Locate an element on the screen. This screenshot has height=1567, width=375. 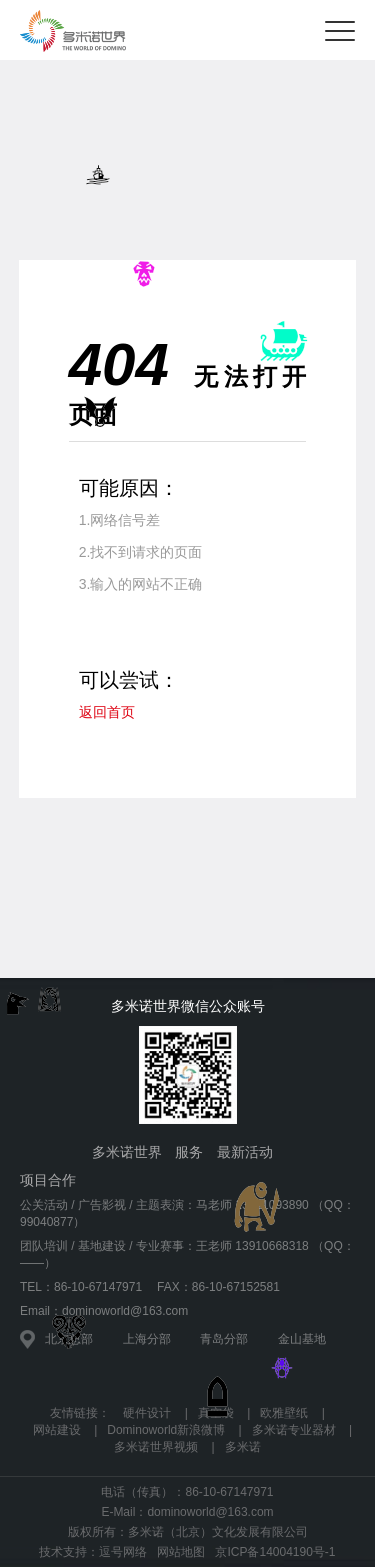
enter a magical portal or gateway is located at coordinates (49, 999).